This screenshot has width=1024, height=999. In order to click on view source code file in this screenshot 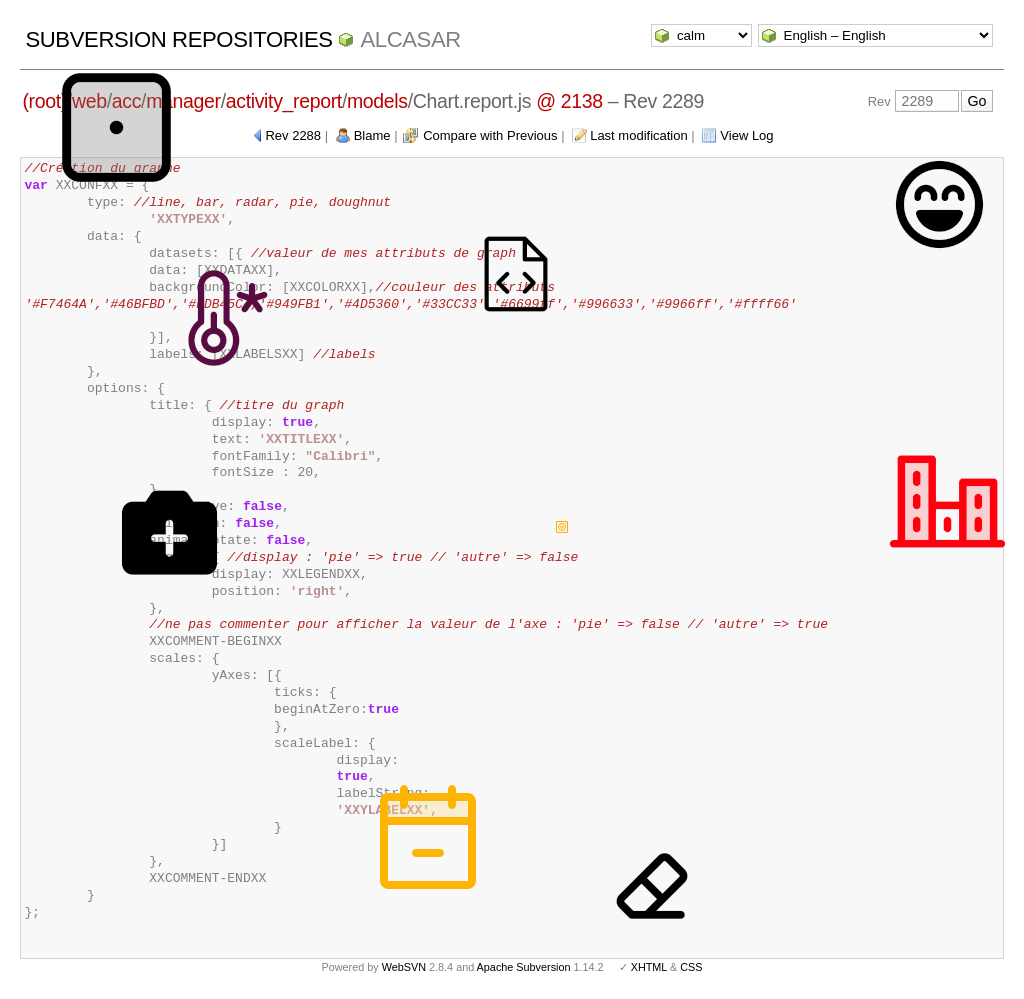, I will do `click(516, 274)`.